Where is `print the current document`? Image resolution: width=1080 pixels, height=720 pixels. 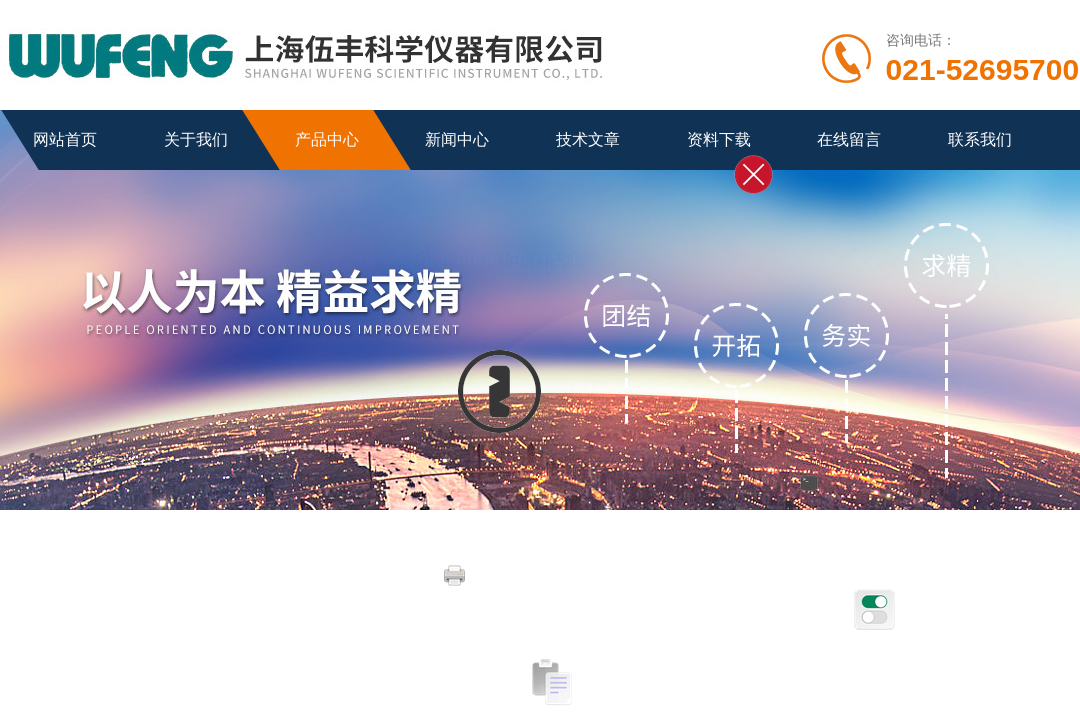 print the current document is located at coordinates (454, 575).